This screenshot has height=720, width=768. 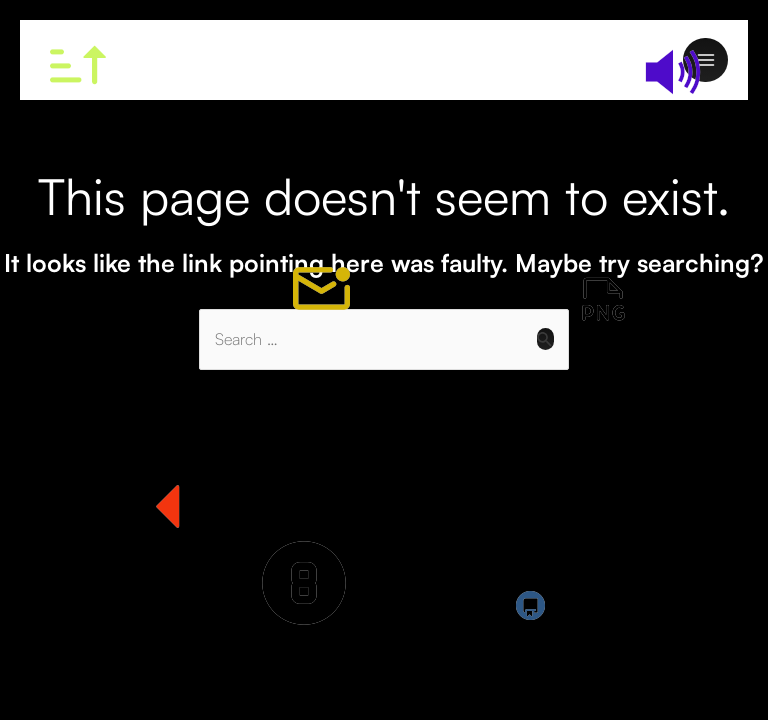 What do you see at coordinates (167, 506) in the screenshot?
I see `navigate back to the previous screen` at bounding box center [167, 506].